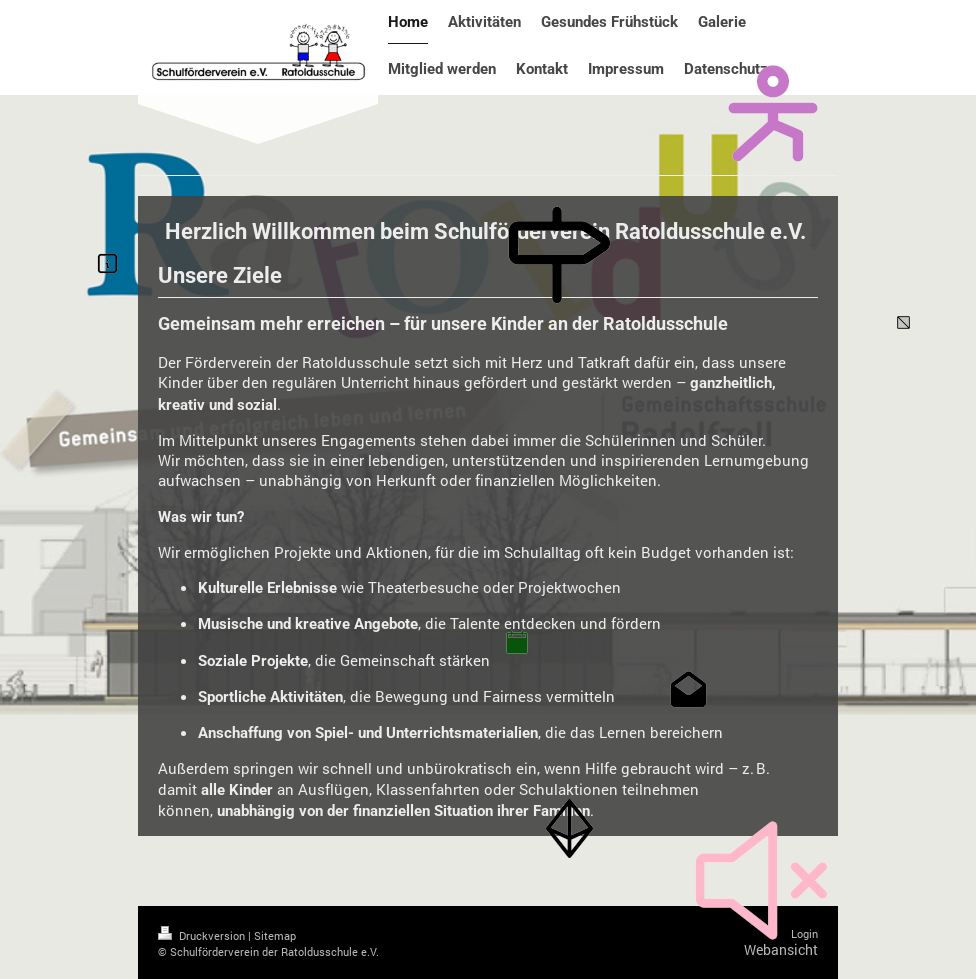 This screenshot has height=979, width=976. What do you see at coordinates (688, 691) in the screenshot?
I see `view an opened or read email` at bounding box center [688, 691].